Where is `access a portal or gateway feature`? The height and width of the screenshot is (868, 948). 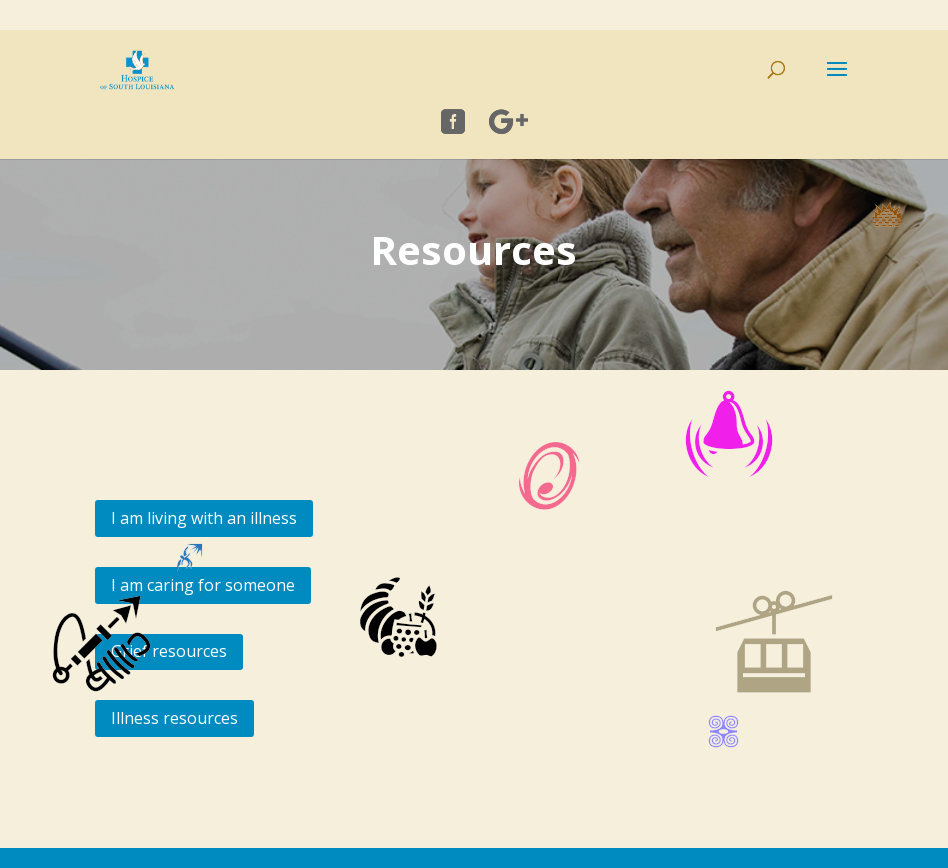 access a portal or gateway feature is located at coordinates (549, 476).